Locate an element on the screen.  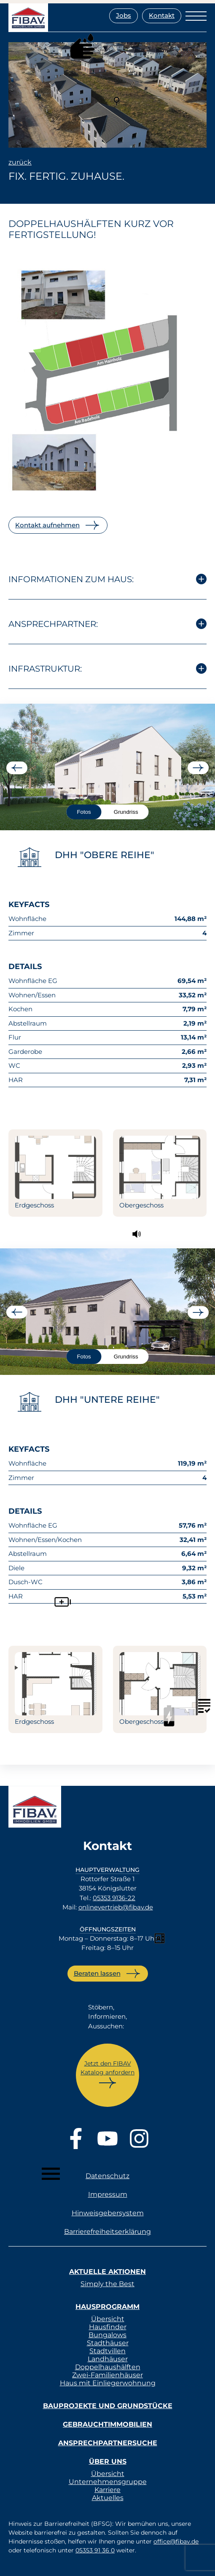
wash your hands reminder is located at coordinates (83, 46).